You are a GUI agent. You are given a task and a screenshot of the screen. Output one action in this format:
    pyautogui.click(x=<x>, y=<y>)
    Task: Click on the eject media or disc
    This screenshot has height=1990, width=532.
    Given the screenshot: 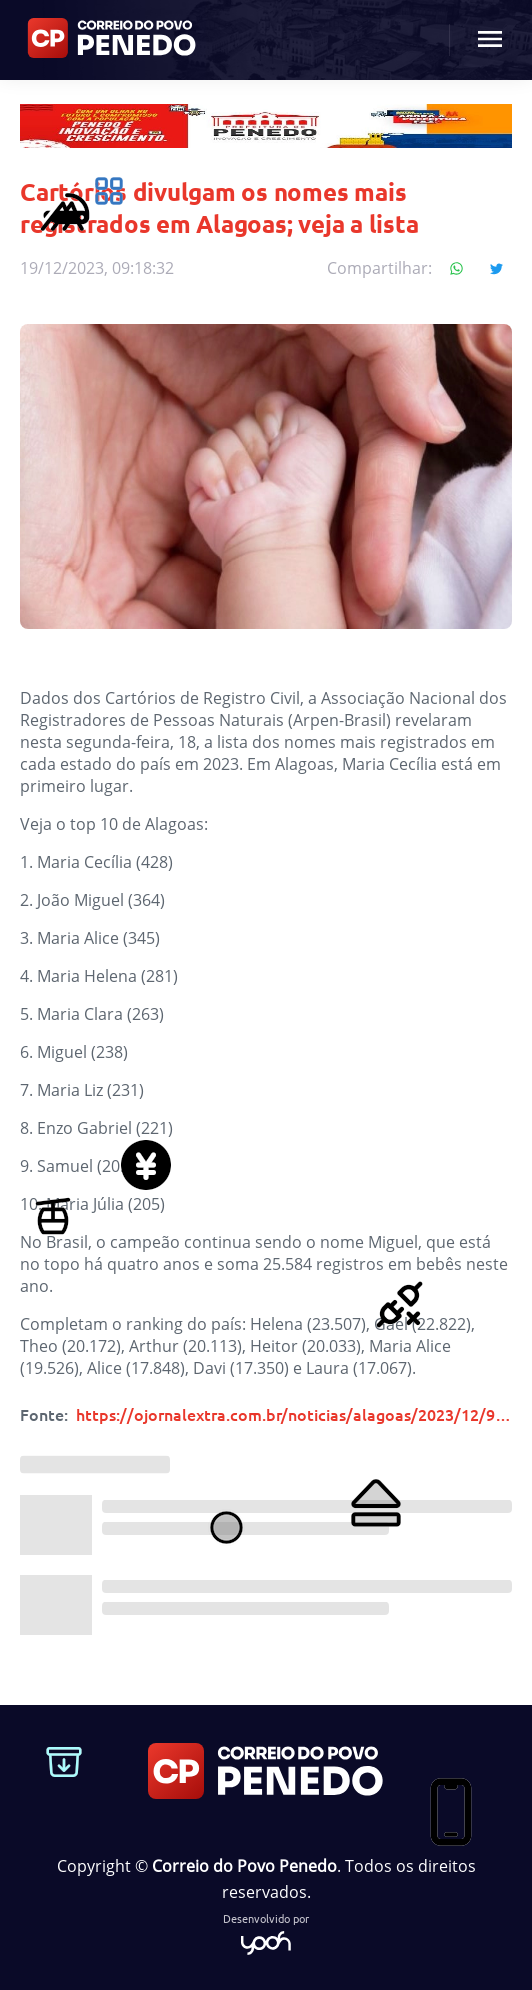 What is the action you would take?
    pyautogui.click(x=376, y=1506)
    